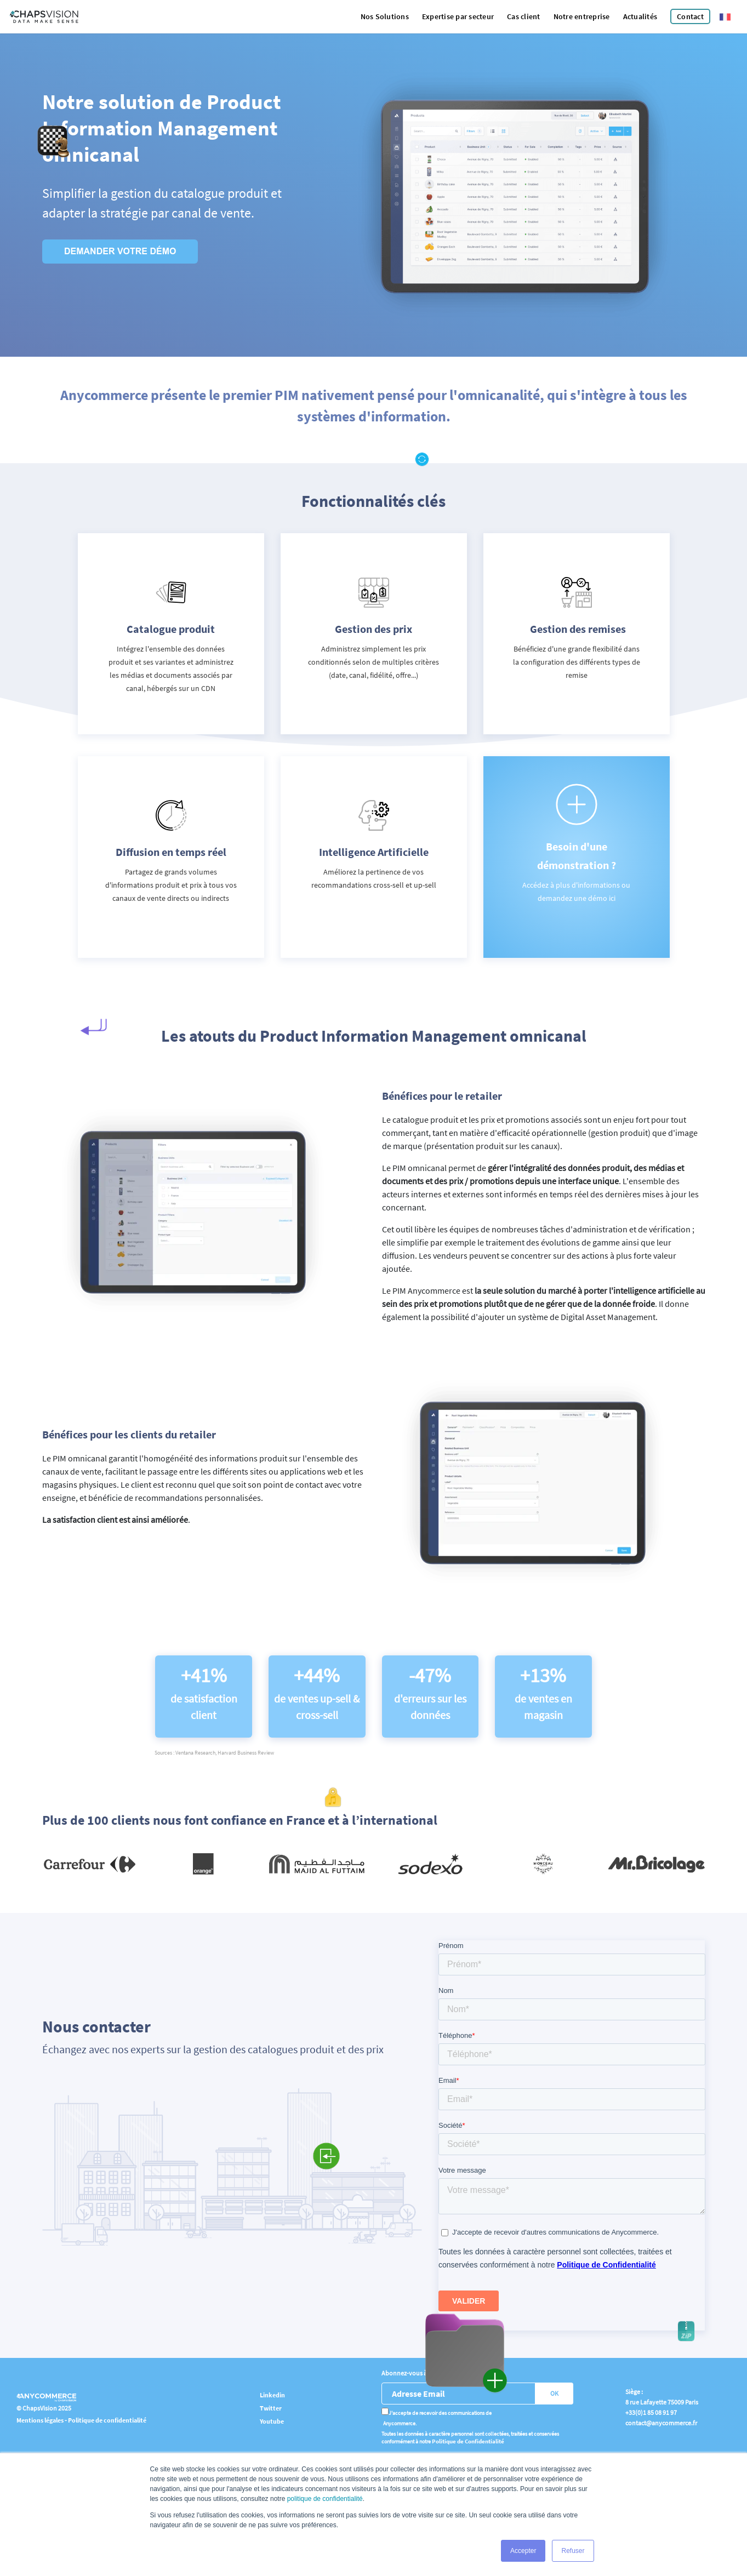 The height and width of the screenshot is (2576, 747). I want to click on open EarTag music tagging application, so click(333, 1797).